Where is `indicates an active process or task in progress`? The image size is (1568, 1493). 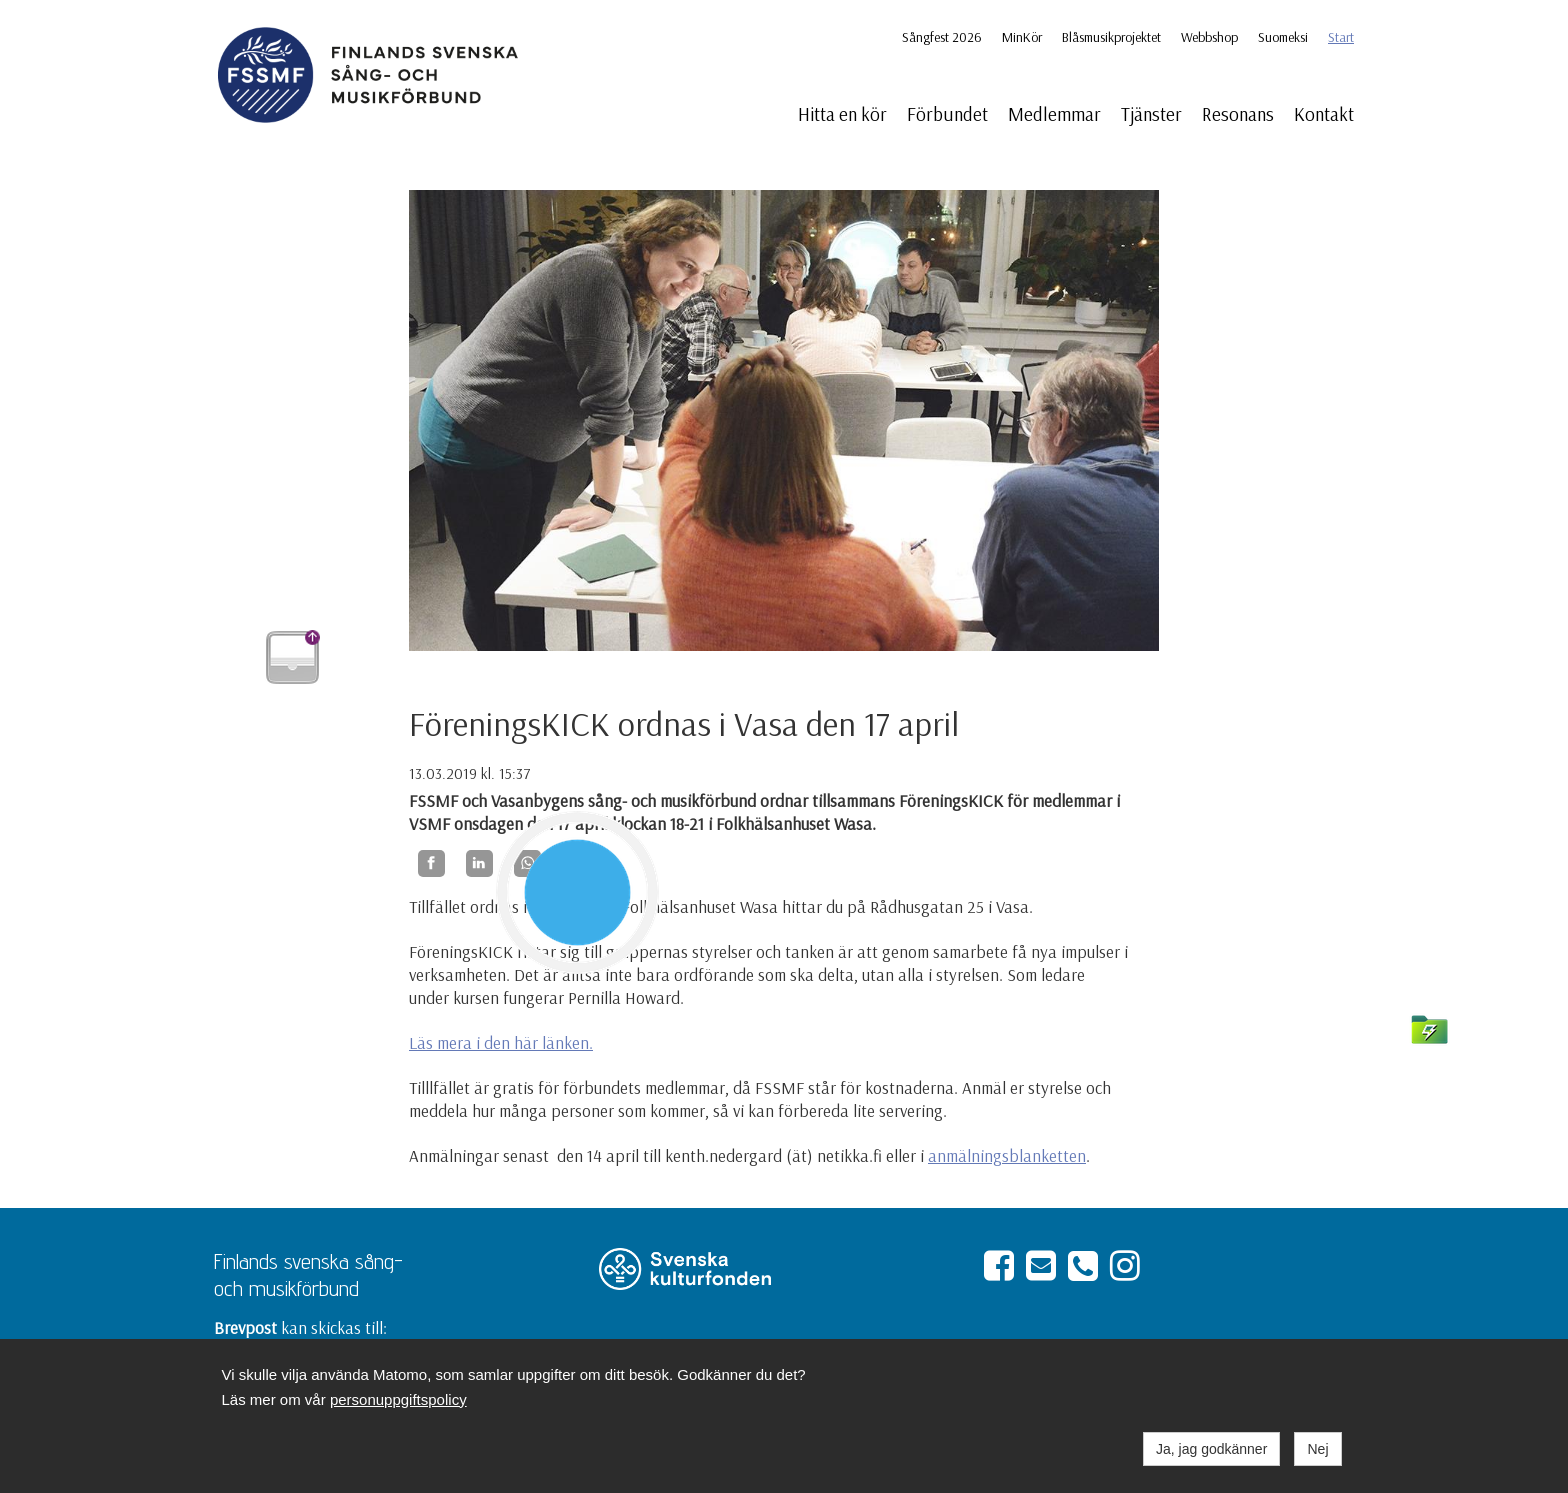
indicates an active process or task in progress is located at coordinates (577, 892).